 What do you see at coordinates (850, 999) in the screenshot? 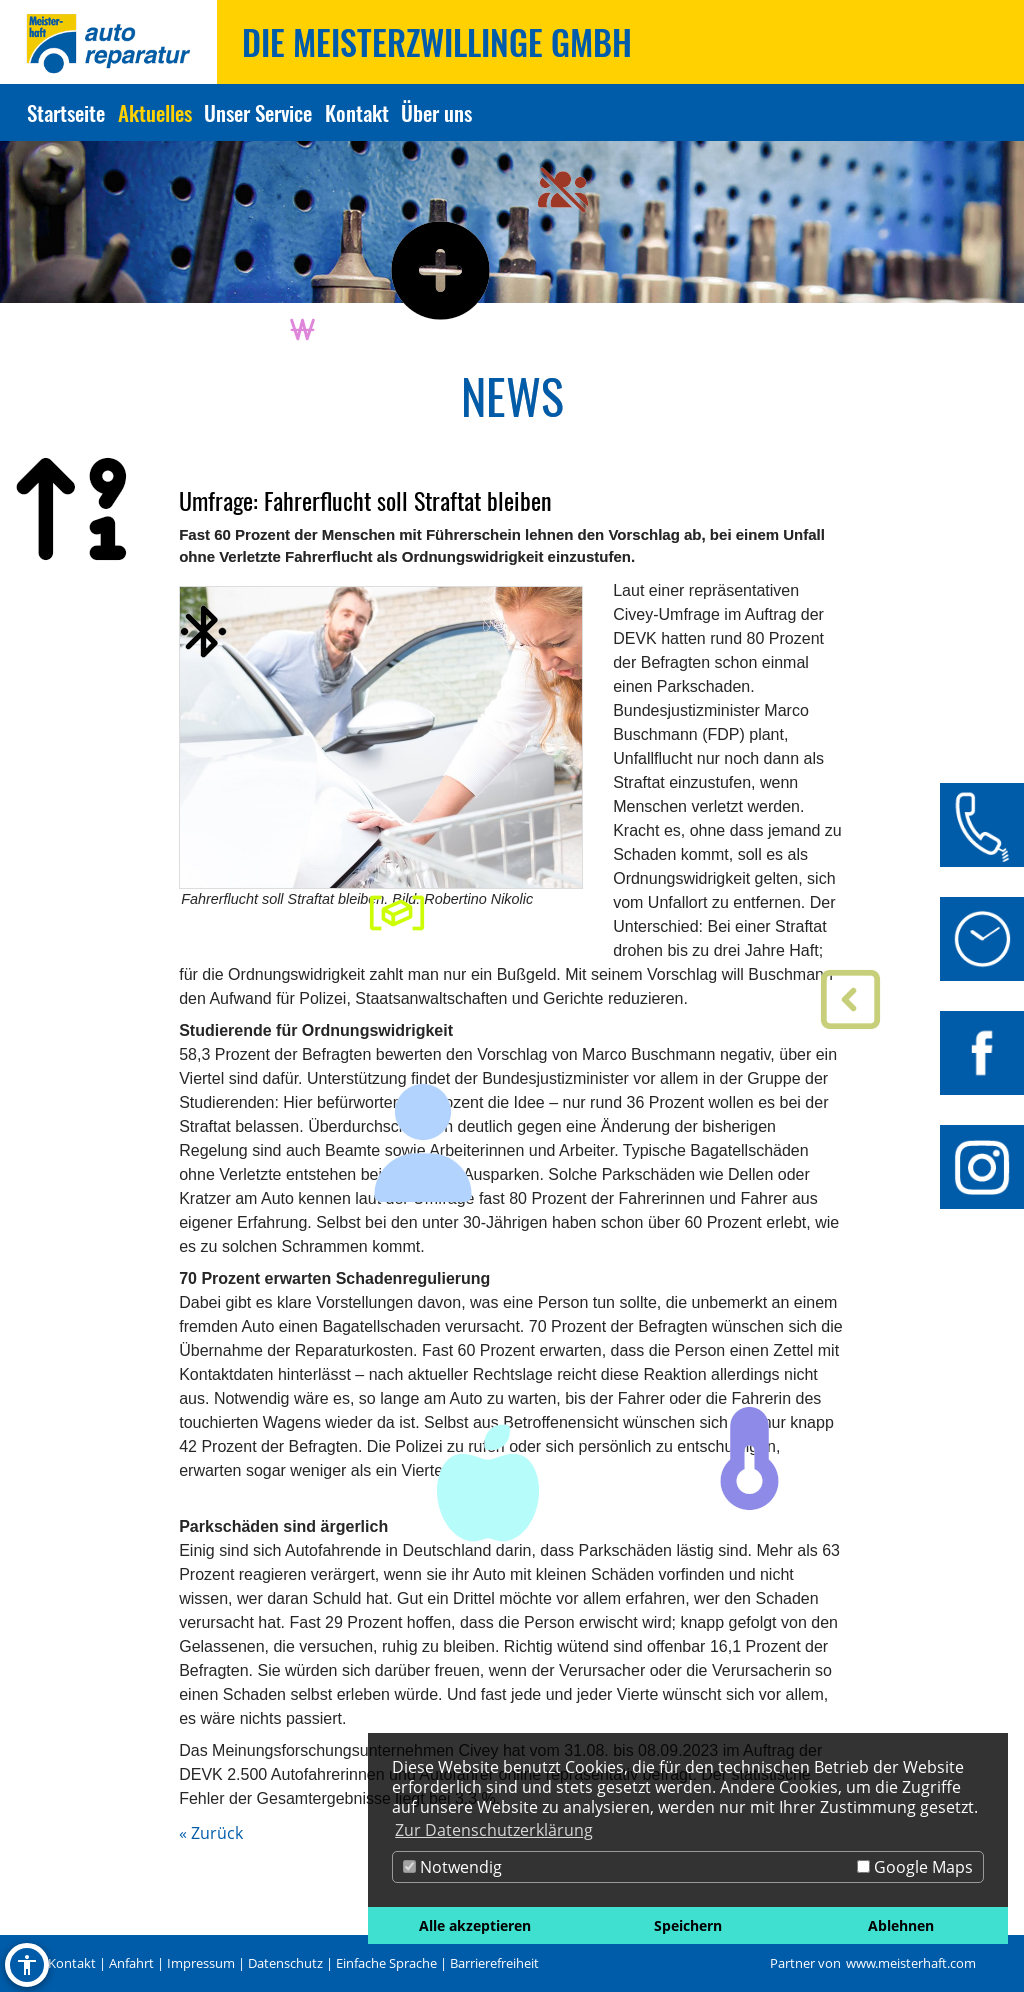
I see `navigate to the previous page or screen` at bounding box center [850, 999].